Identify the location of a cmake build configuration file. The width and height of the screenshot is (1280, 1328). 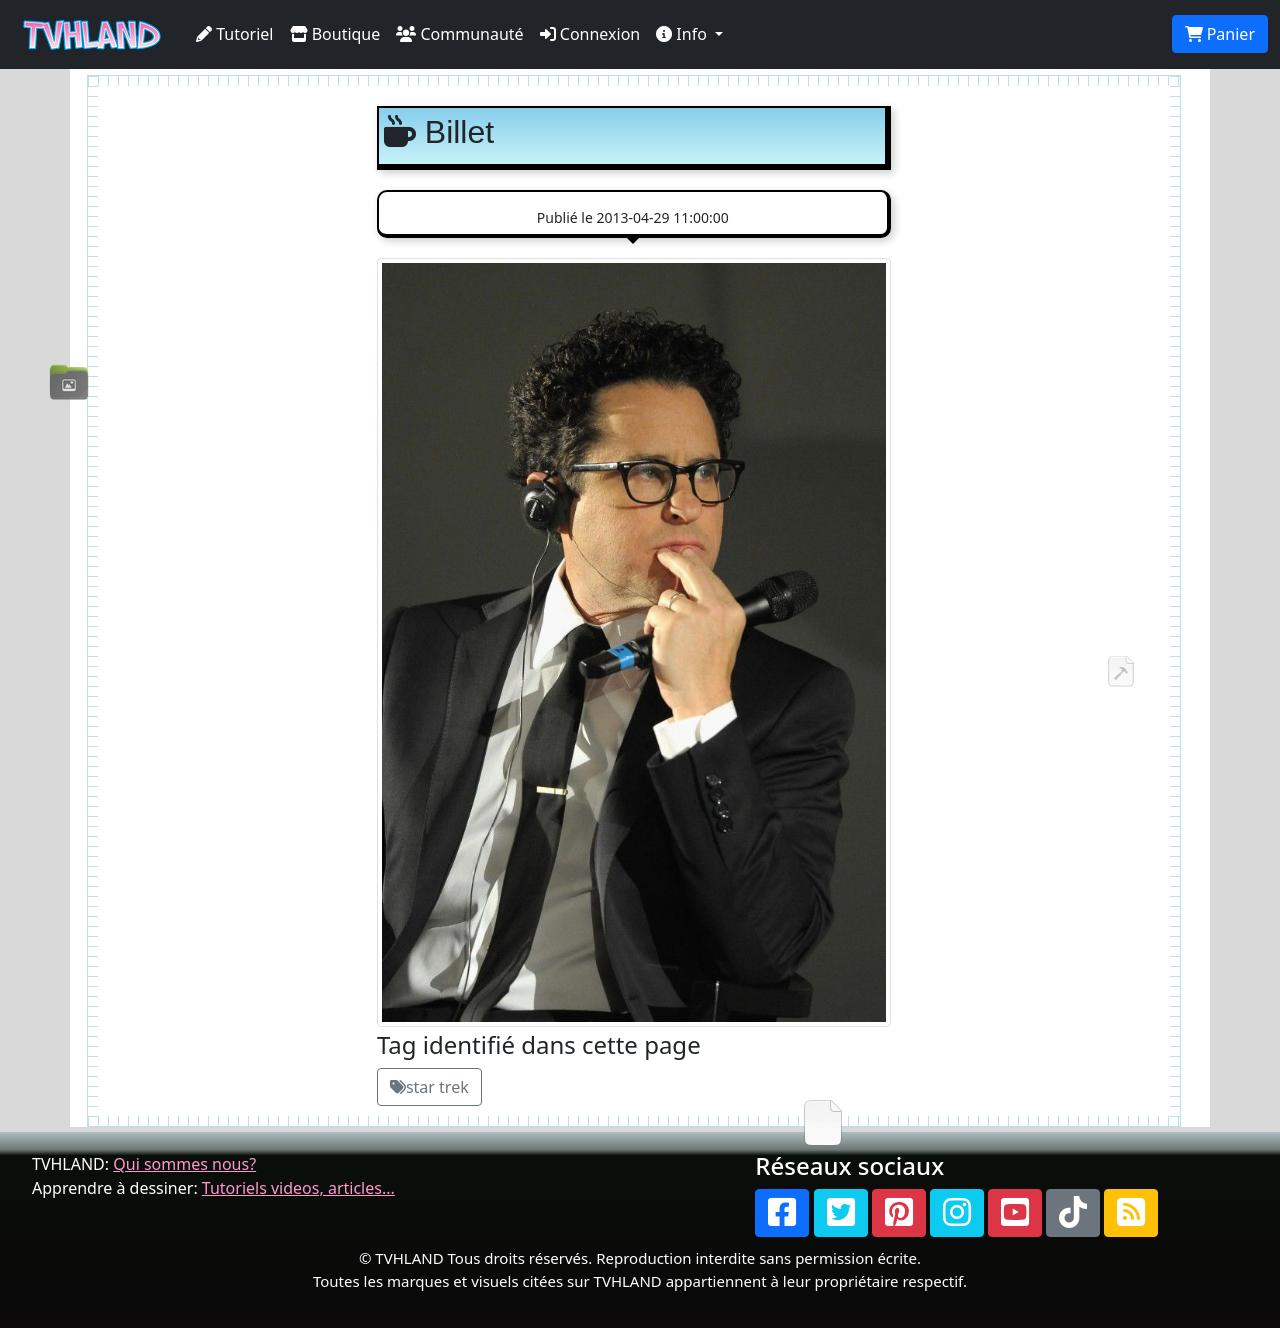
(1121, 671).